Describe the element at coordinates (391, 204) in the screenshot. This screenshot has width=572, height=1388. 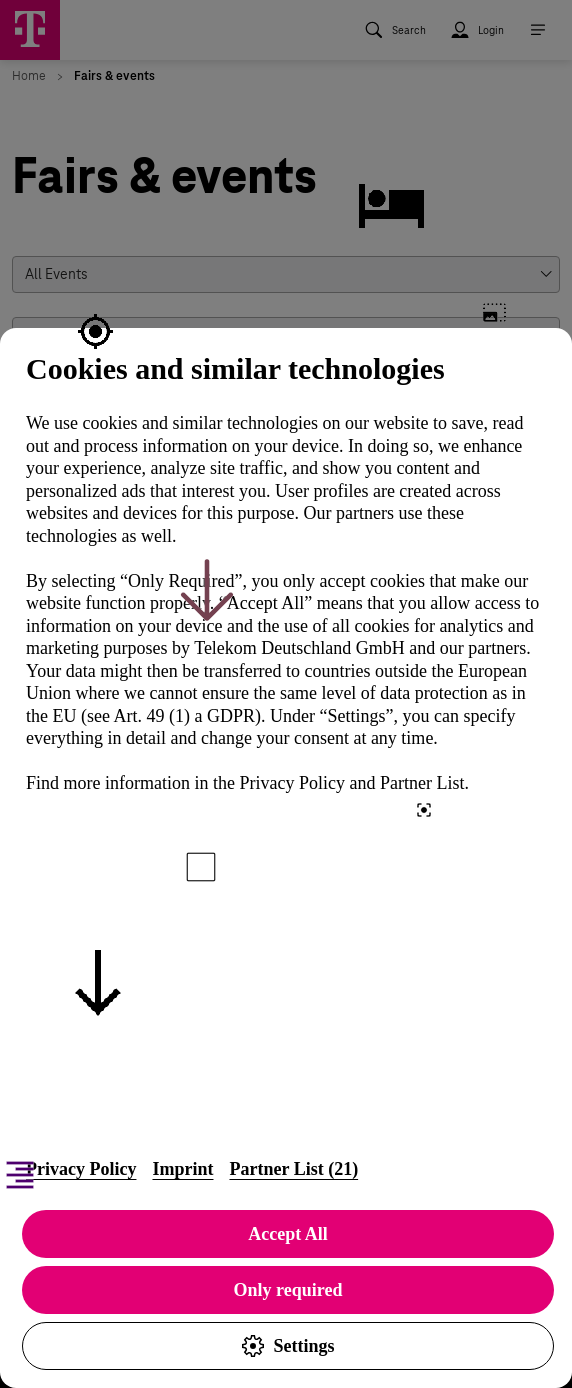
I see `find nearby hotels or accommodations` at that location.